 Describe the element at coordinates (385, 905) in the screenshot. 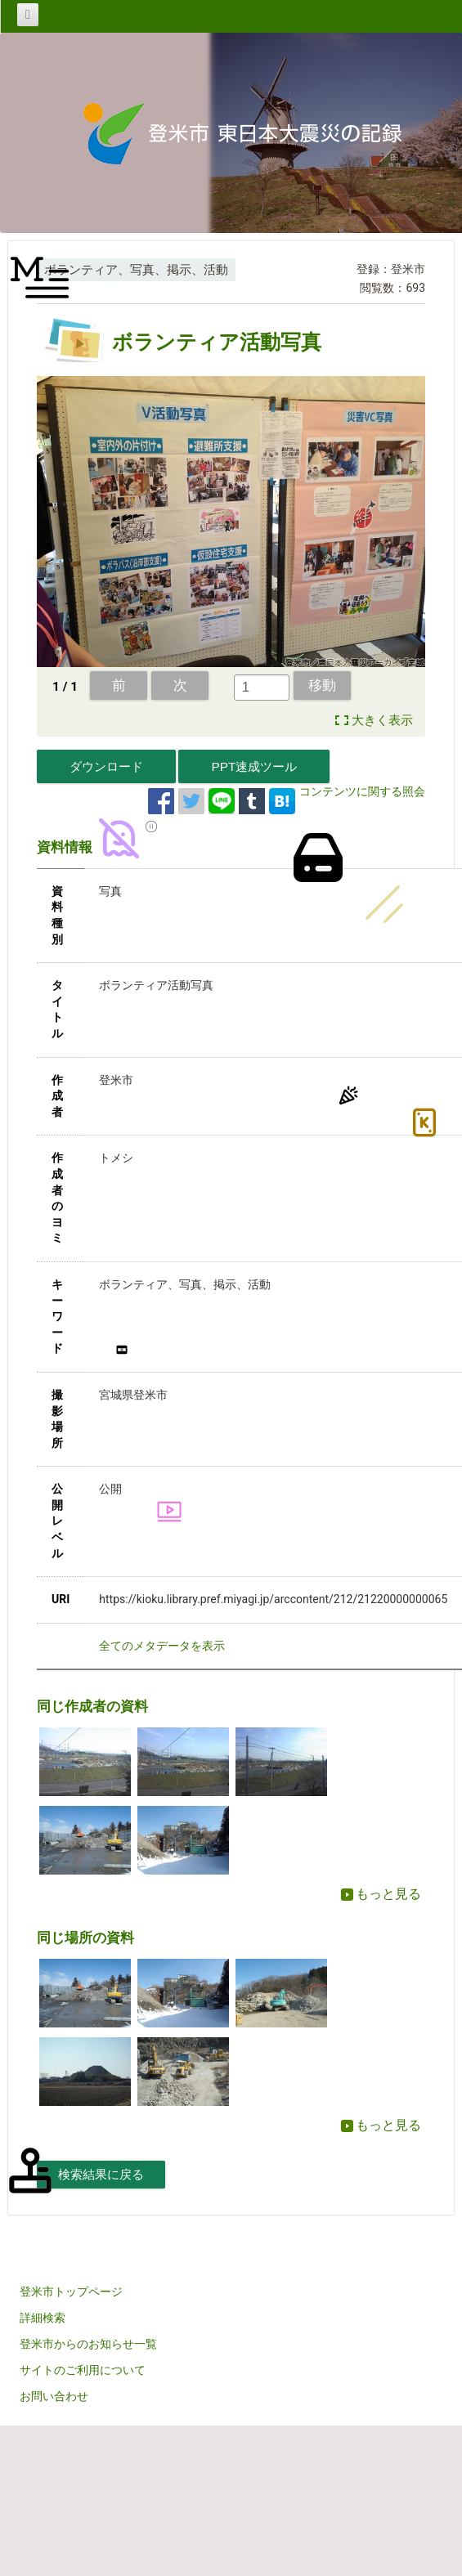

I see `indicates a count or tally of two items` at that location.